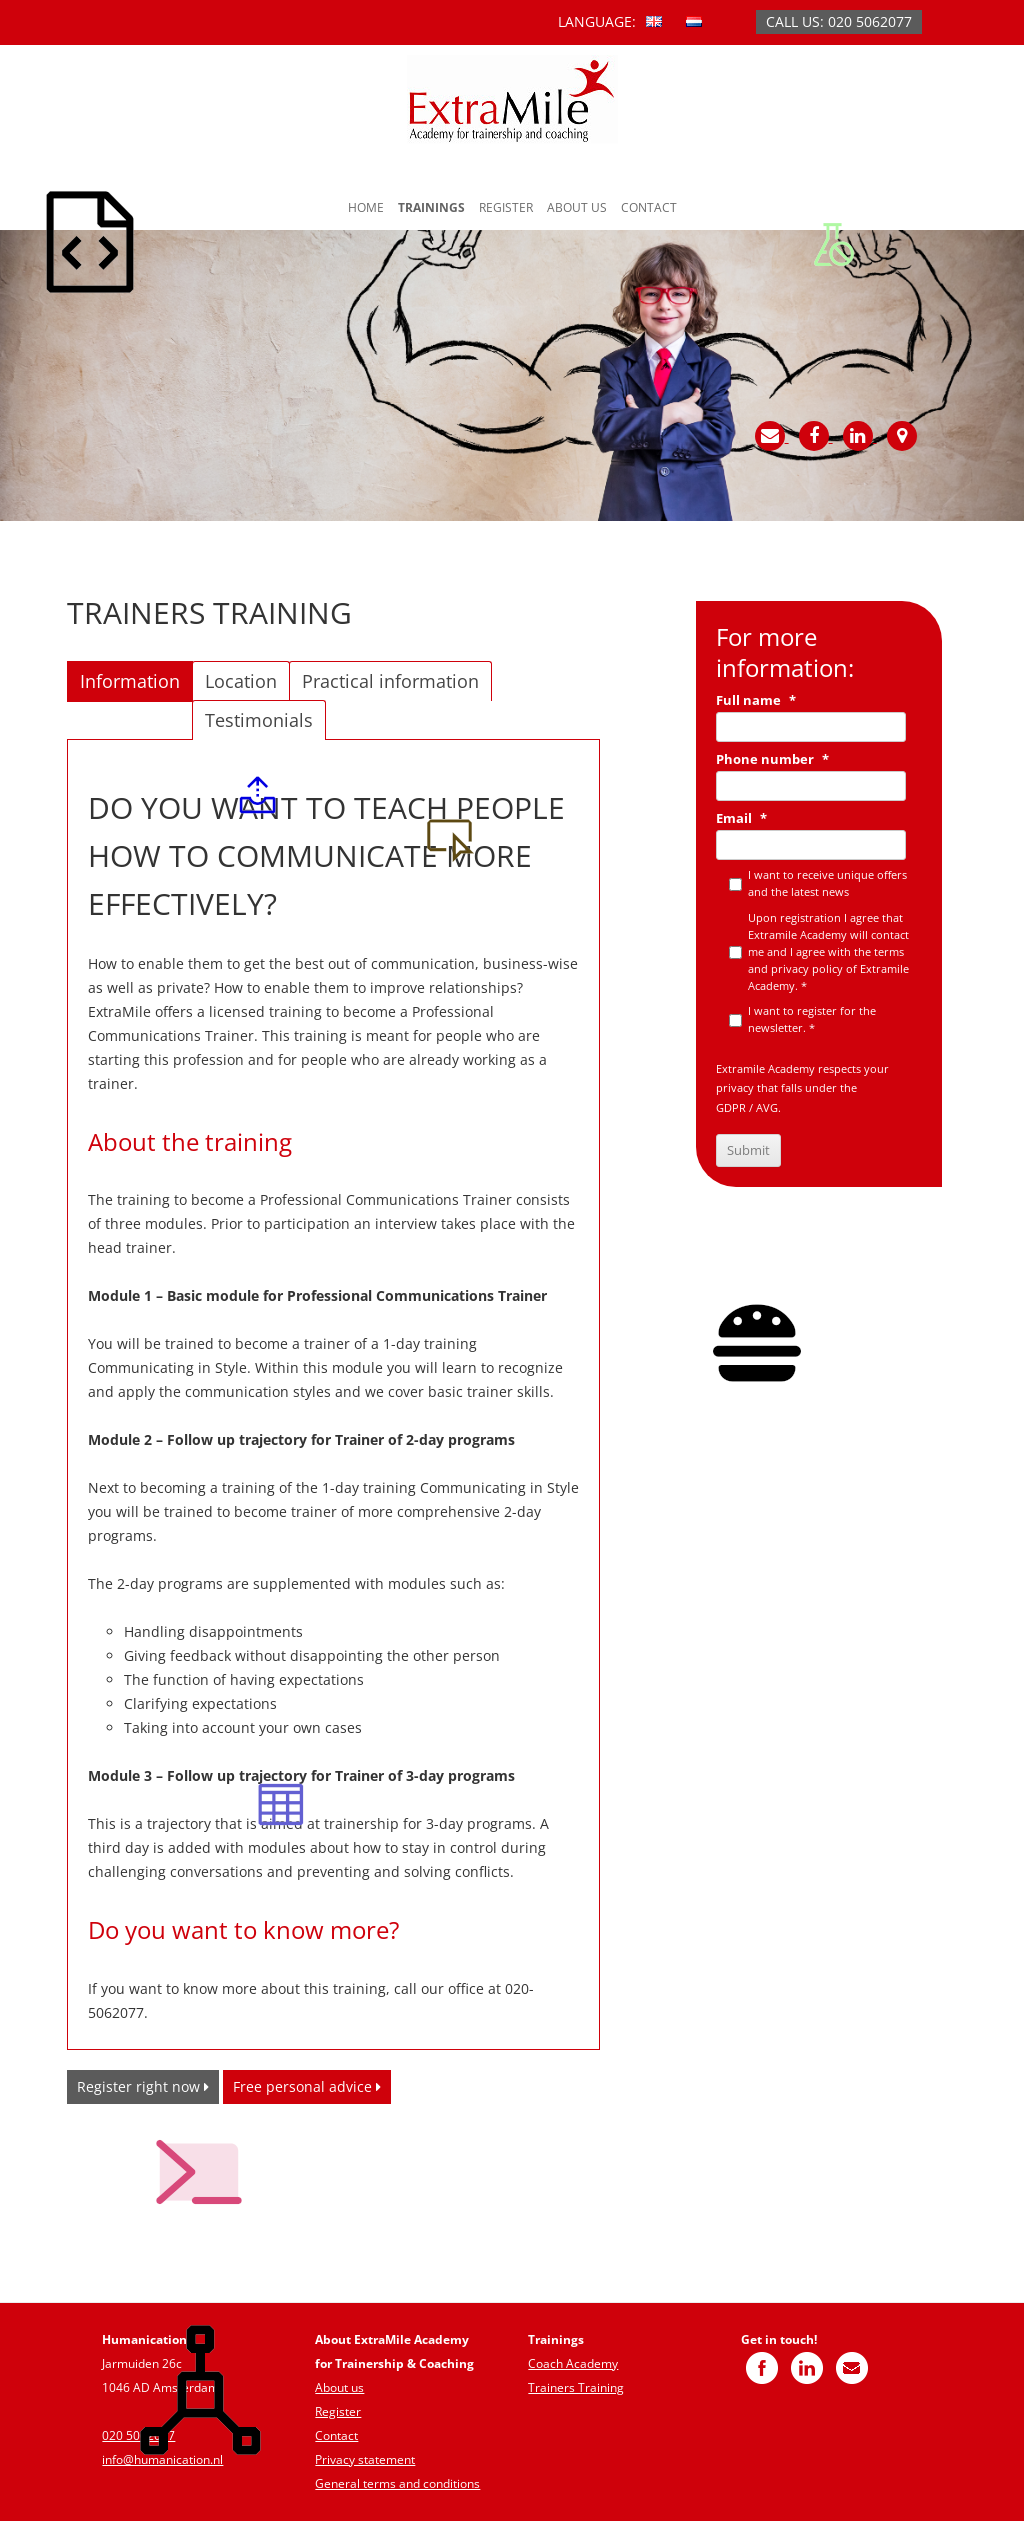 This screenshot has height=2521, width=1024. What do you see at coordinates (832, 244) in the screenshot?
I see `stop or cancel a running test` at bounding box center [832, 244].